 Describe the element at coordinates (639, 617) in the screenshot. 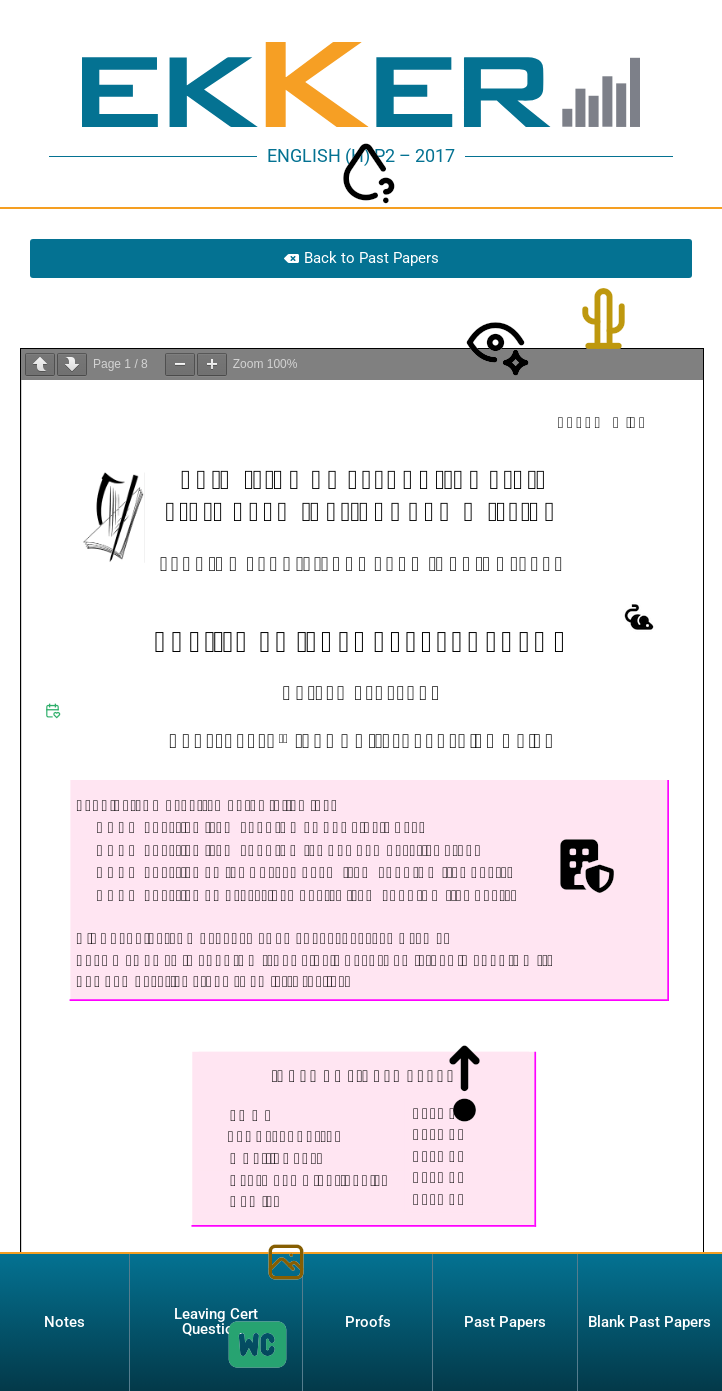

I see `request rodent pest control services` at that location.